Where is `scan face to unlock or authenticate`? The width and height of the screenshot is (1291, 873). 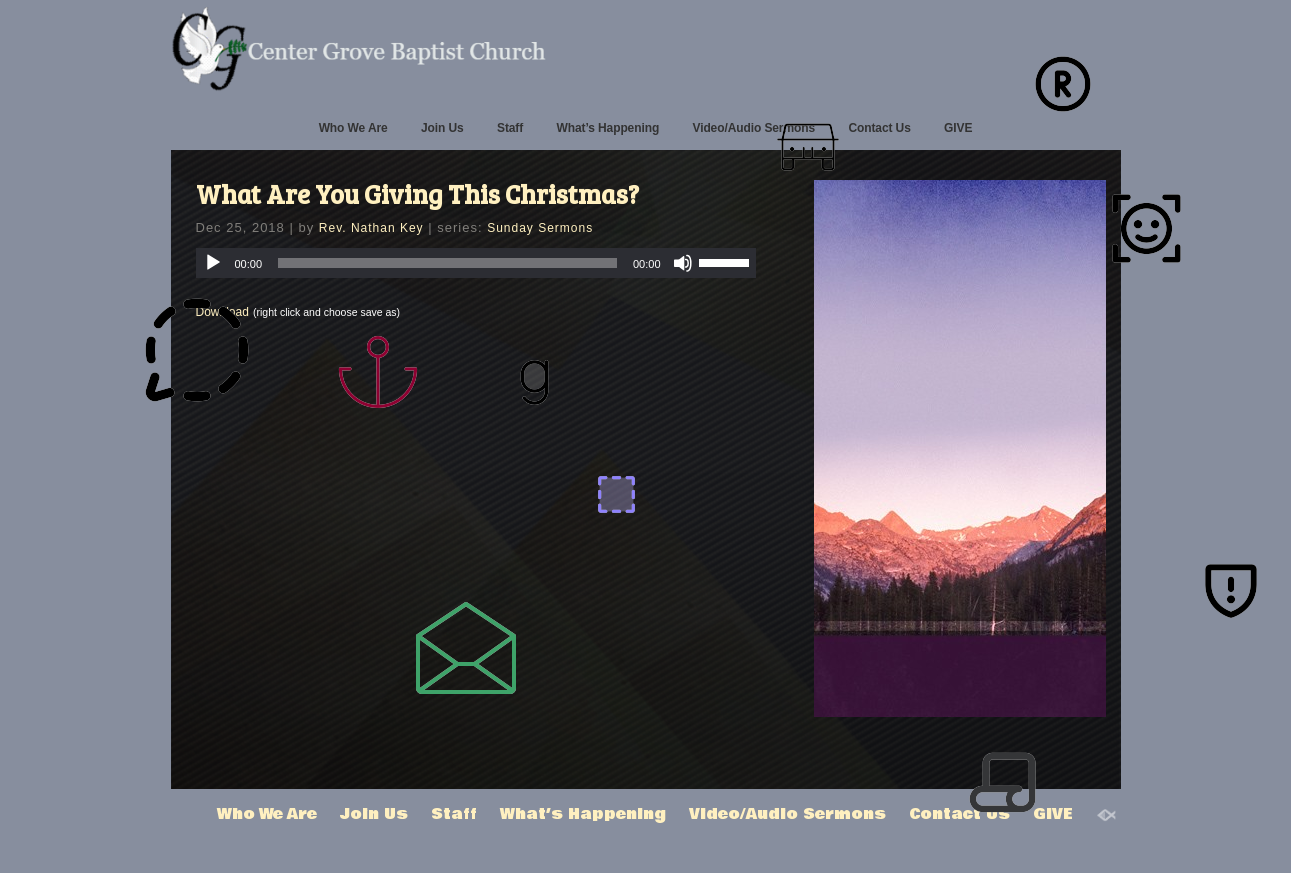 scan face to unlock or authenticate is located at coordinates (1146, 228).